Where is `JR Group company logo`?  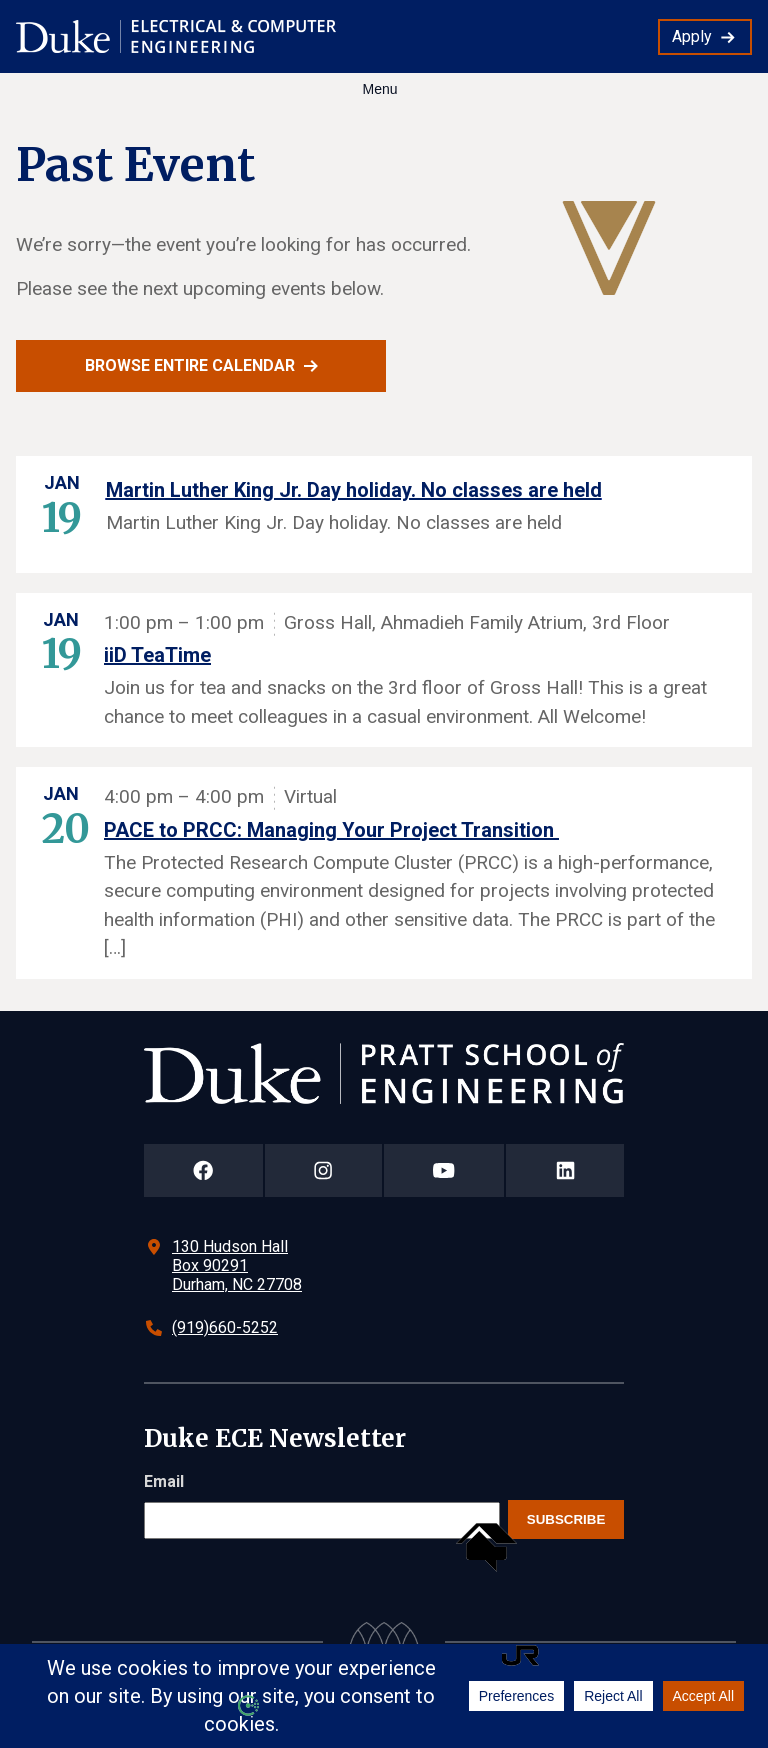
JR Group company logo is located at coordinates (520, 1655).